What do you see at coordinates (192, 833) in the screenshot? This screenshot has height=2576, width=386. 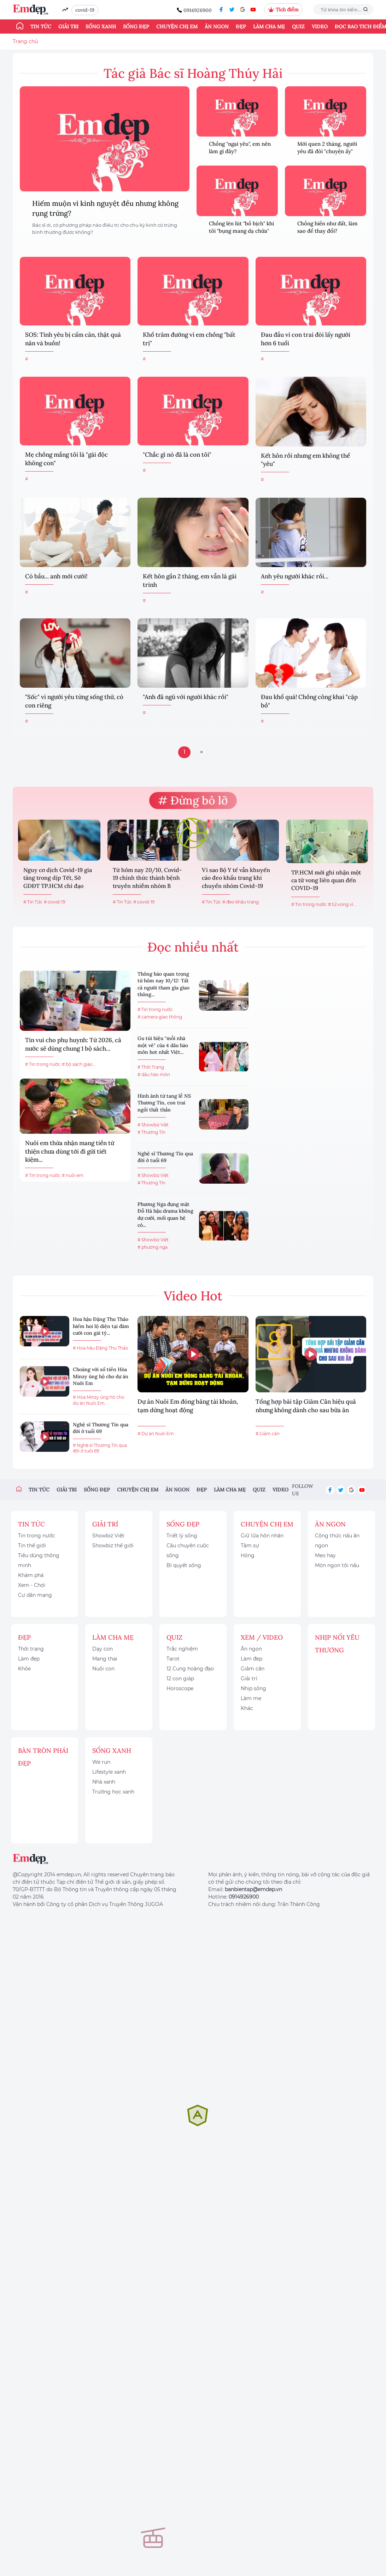 I see `volleyball sport category or activity` at bounding box center [192, 833].